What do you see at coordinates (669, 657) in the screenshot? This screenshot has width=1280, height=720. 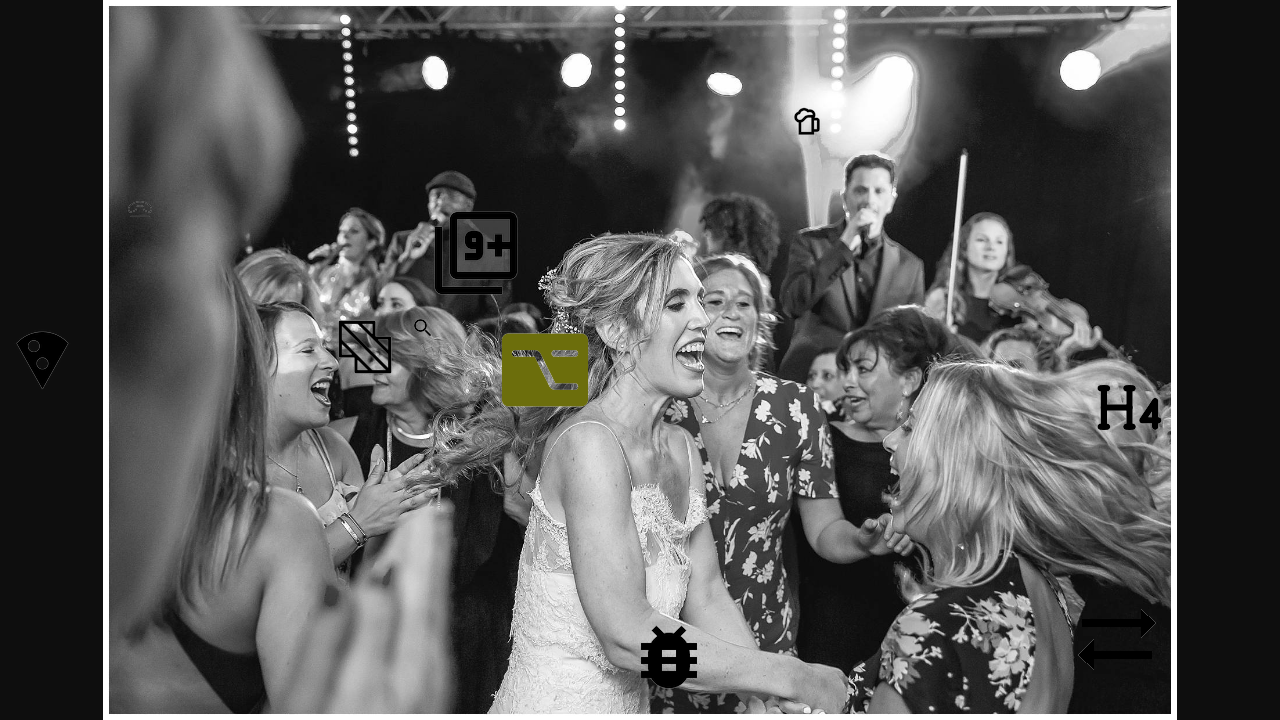 I see `report a bug or issue` at bounding box center [669, 657].